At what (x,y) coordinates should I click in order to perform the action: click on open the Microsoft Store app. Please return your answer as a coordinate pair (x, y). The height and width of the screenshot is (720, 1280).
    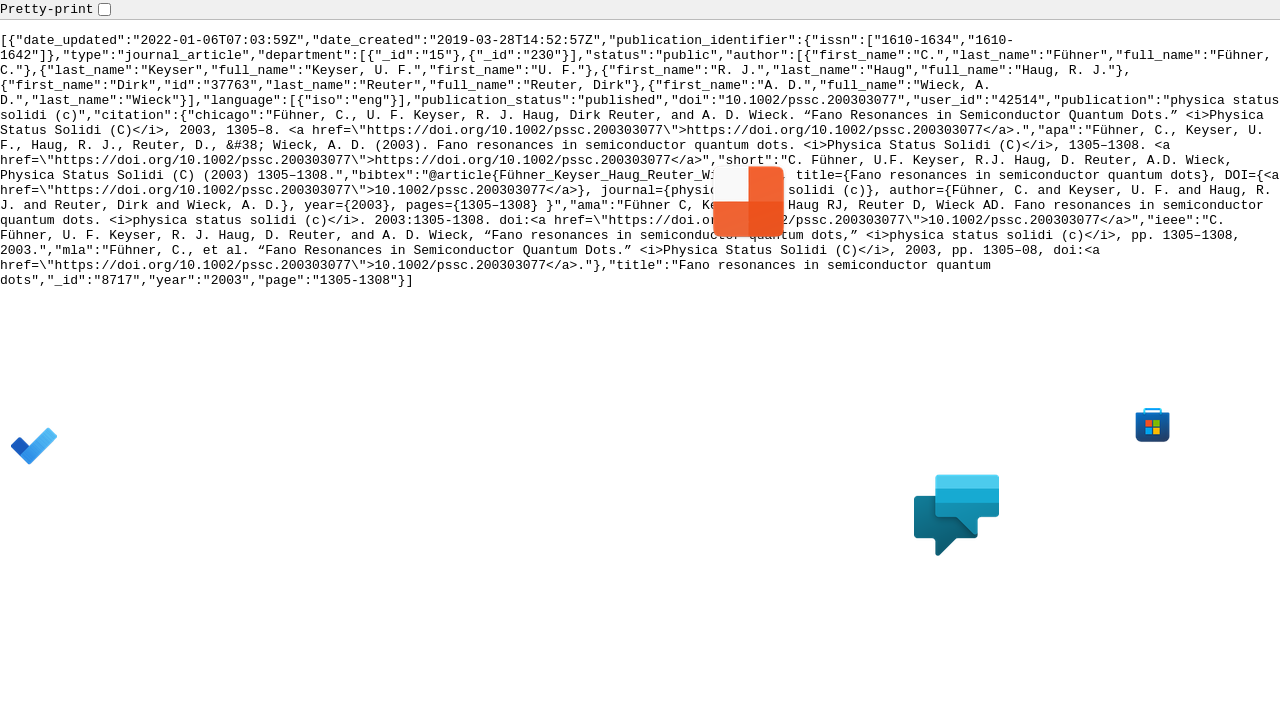
    Looking at the image, I should click on (1152, 425).